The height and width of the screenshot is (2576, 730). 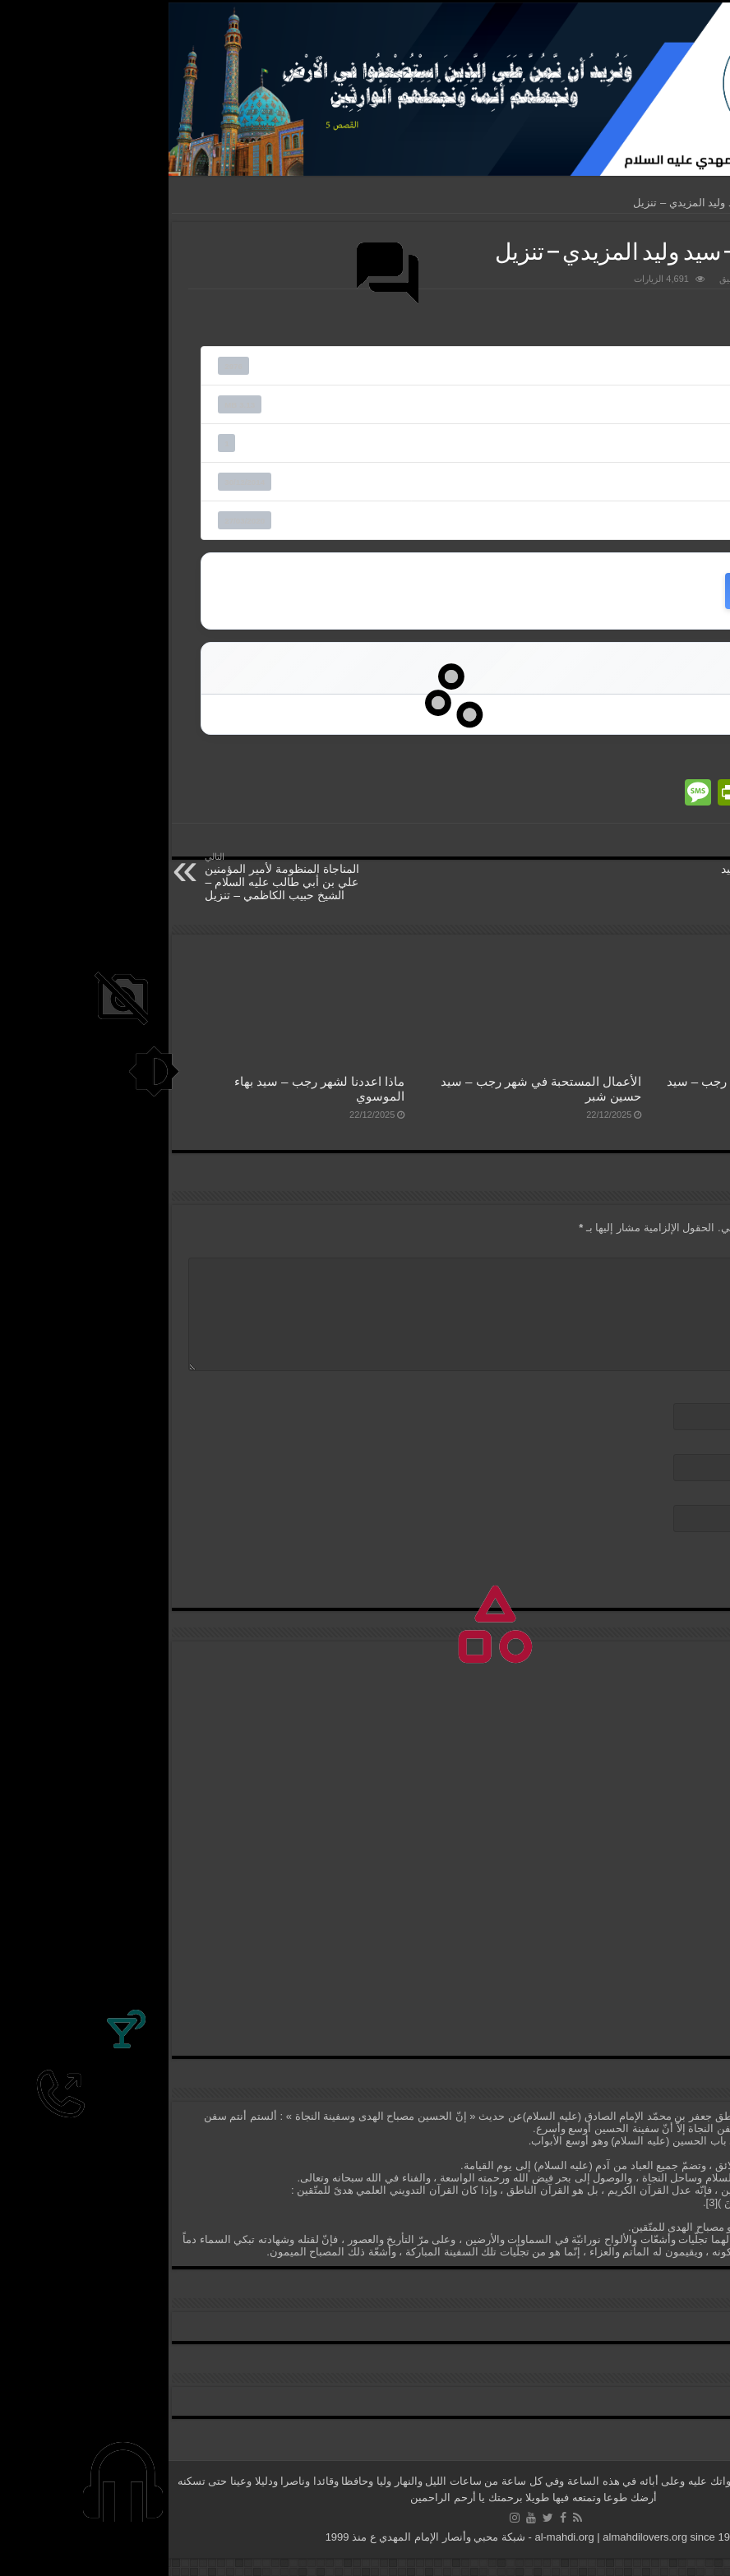 What do you see at coordinates (455, 696) in the screenshot?
I see `view data as a scatter plot` at bounding box center [455, 696].